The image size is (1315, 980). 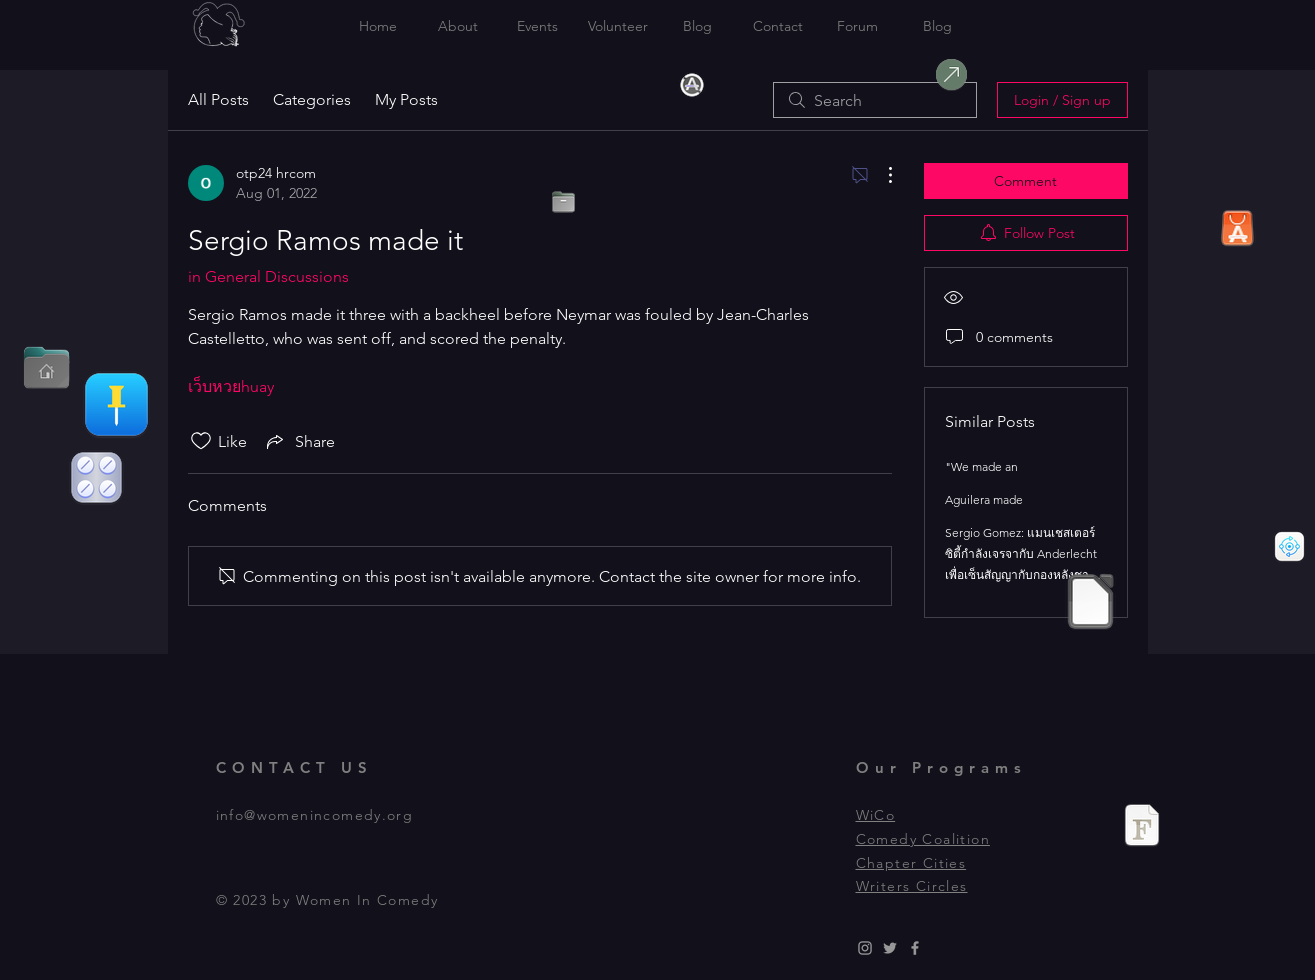 I want to click on open coolero cooling system control app, so click(x=1289, y=546).